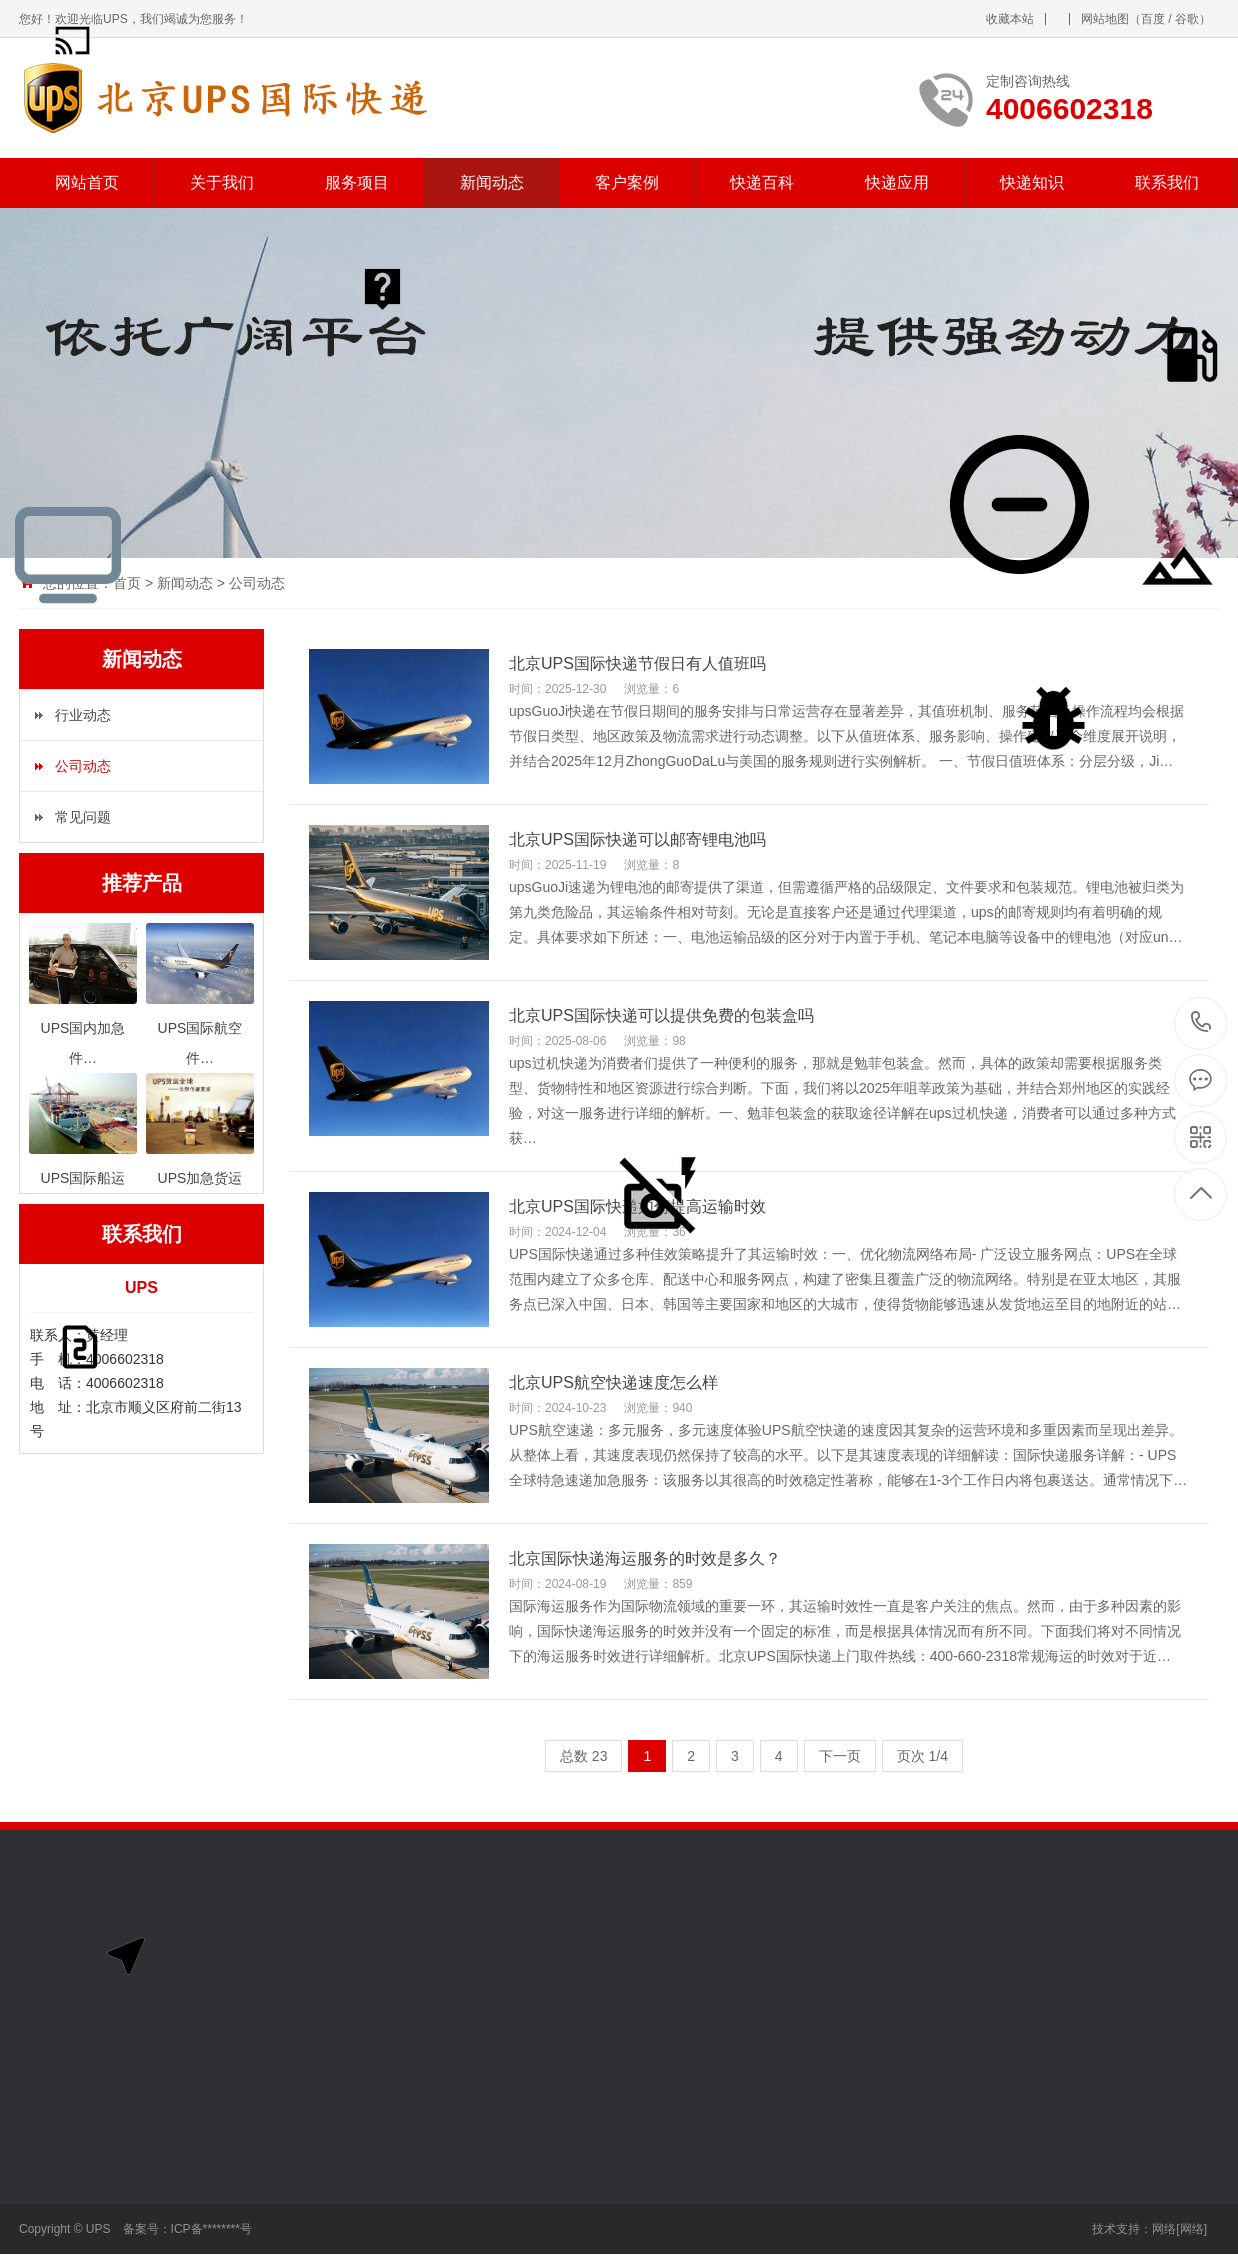  Describe the element at coordinates (68, 555) in the screenshot. I see `access tv or display settings` at that location.